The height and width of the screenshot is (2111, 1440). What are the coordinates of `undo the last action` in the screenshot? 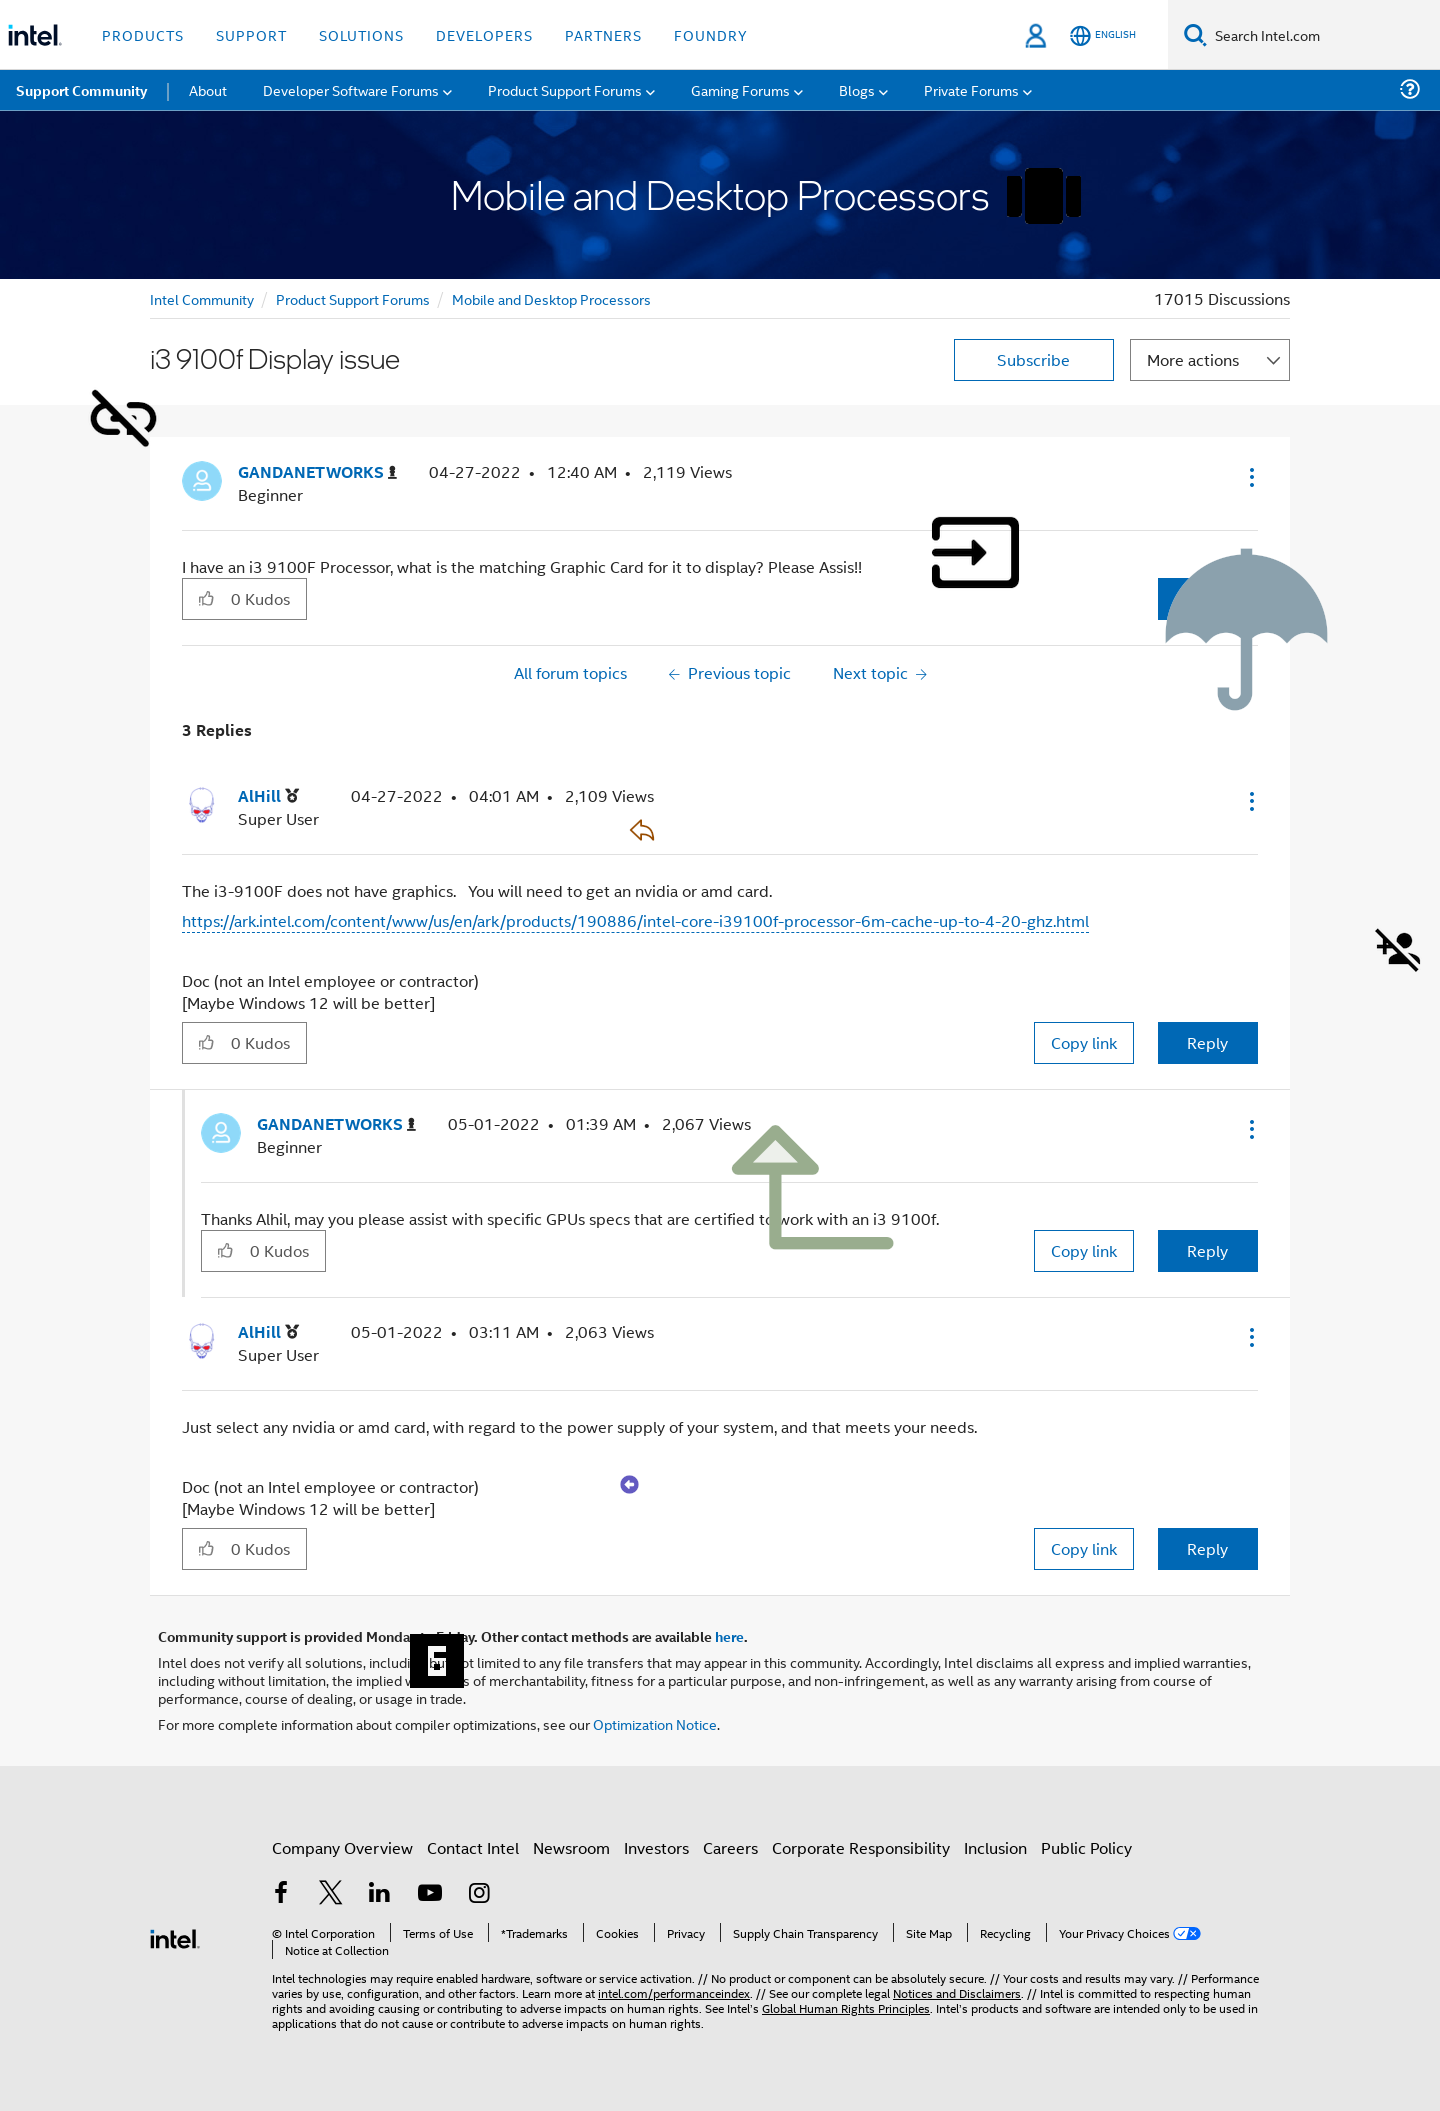 It's located at (642, 830).